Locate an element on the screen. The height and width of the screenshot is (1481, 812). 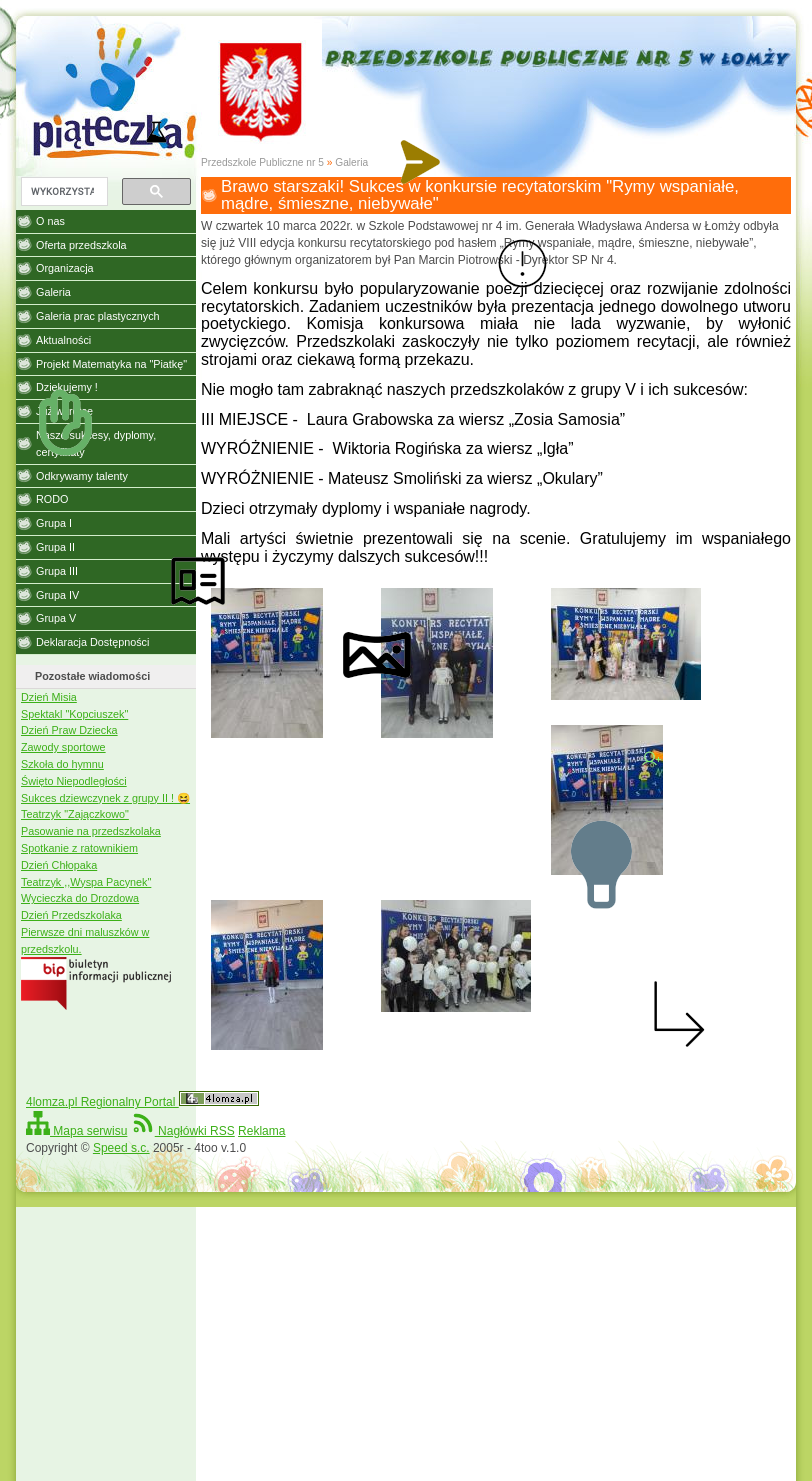
view news or article clippings is located at coordinates (198, 580).